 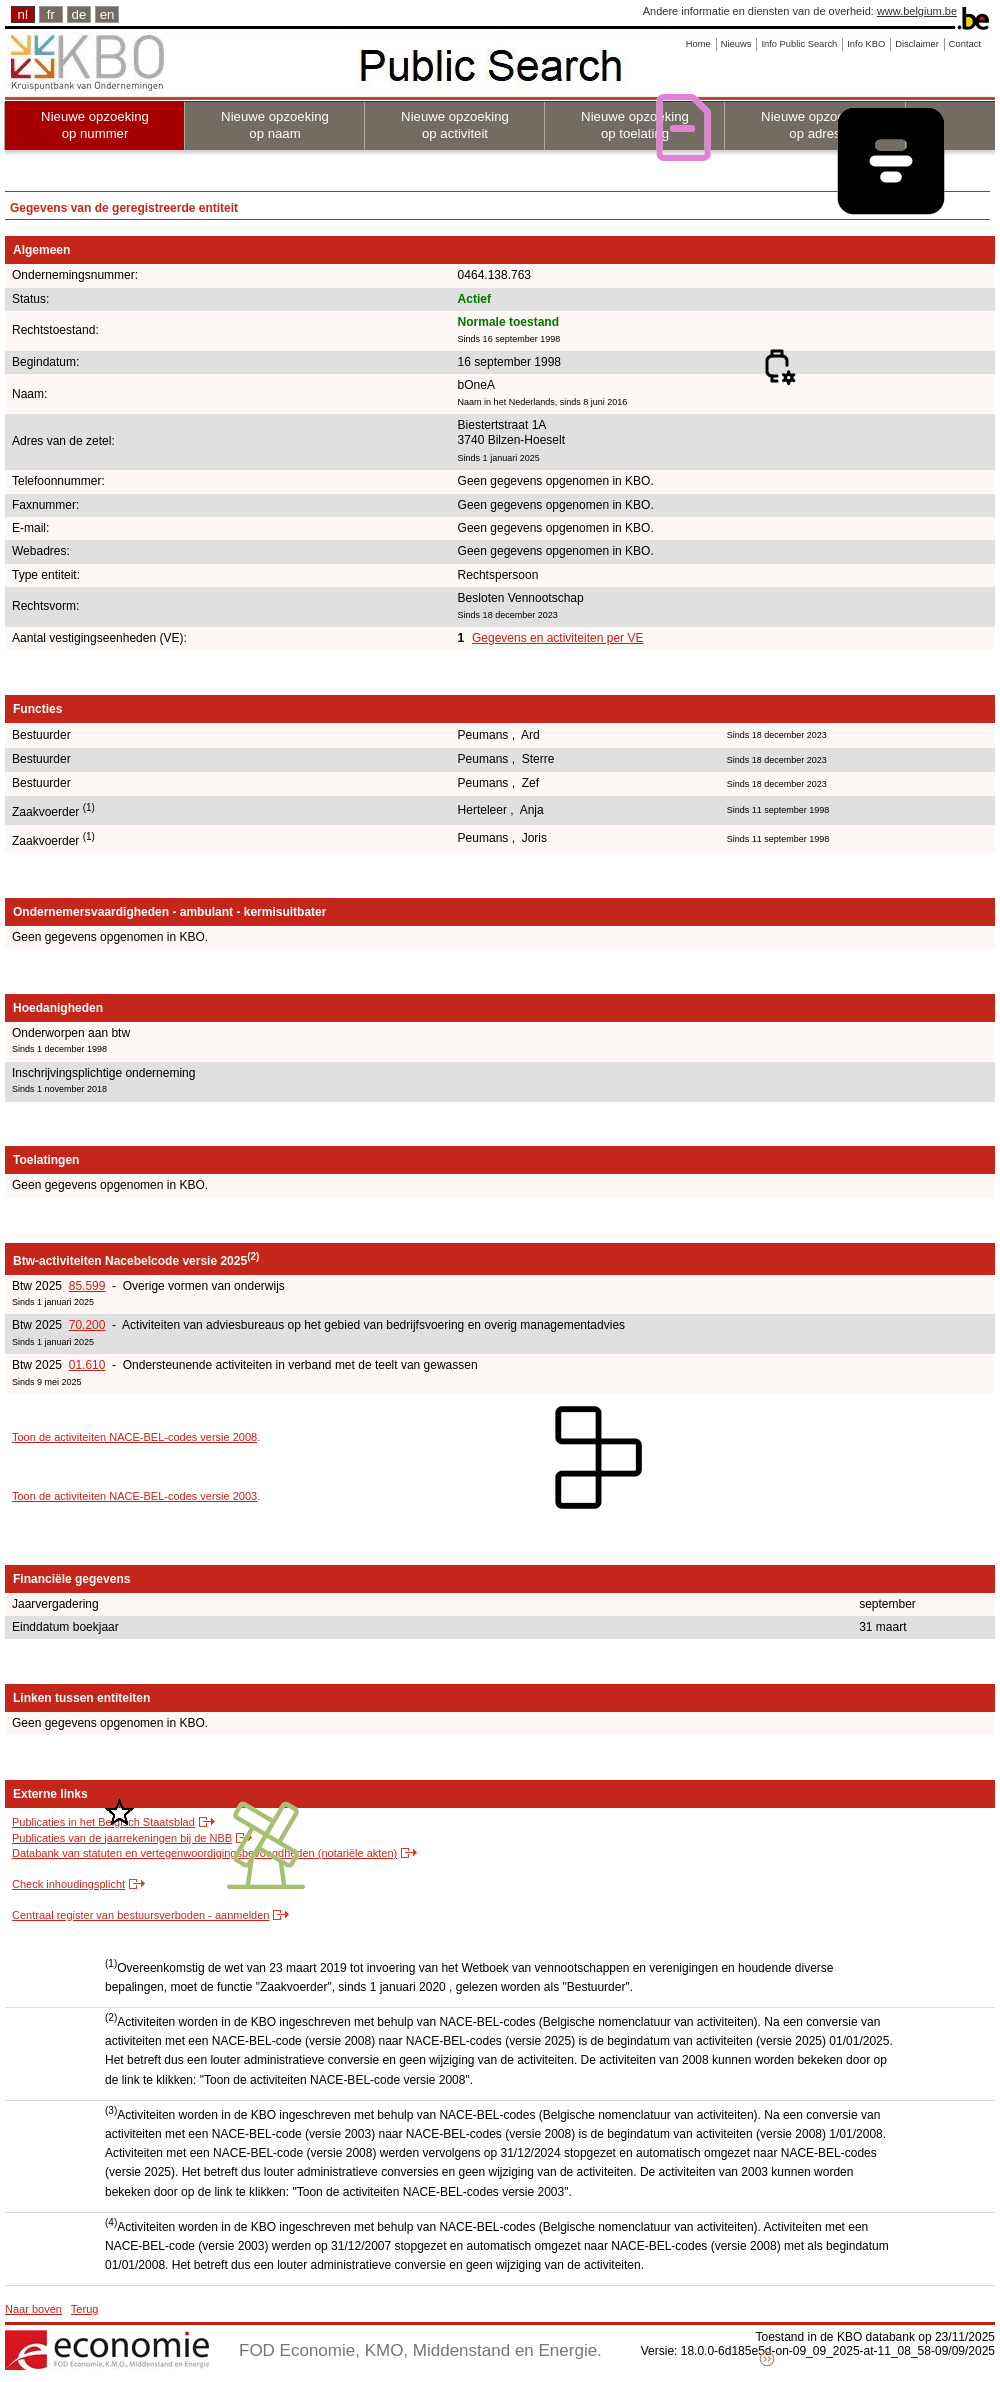 What do you see at coordinates (681, 127) in the screenshot?
I see `indicates a file has been removed or deleted` at bounding box center [681, 127].